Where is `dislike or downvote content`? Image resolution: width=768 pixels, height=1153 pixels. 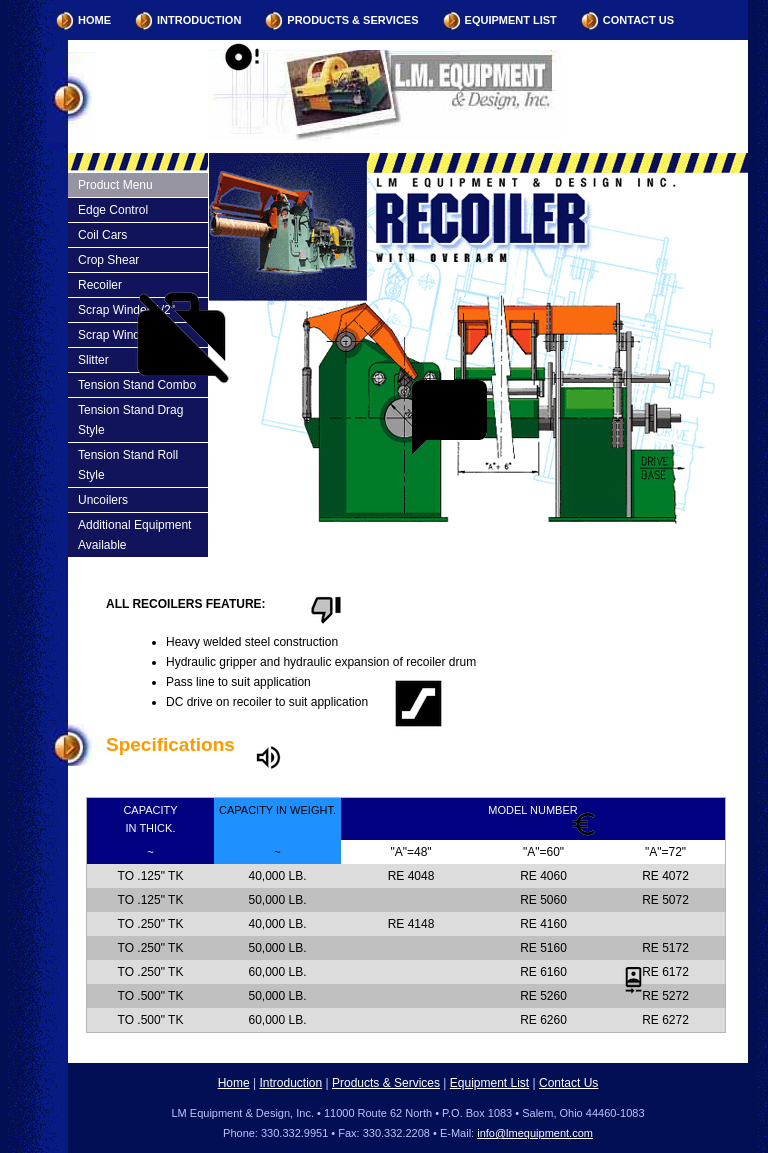 dislike or downvote content is located at coordinates (326, 609).